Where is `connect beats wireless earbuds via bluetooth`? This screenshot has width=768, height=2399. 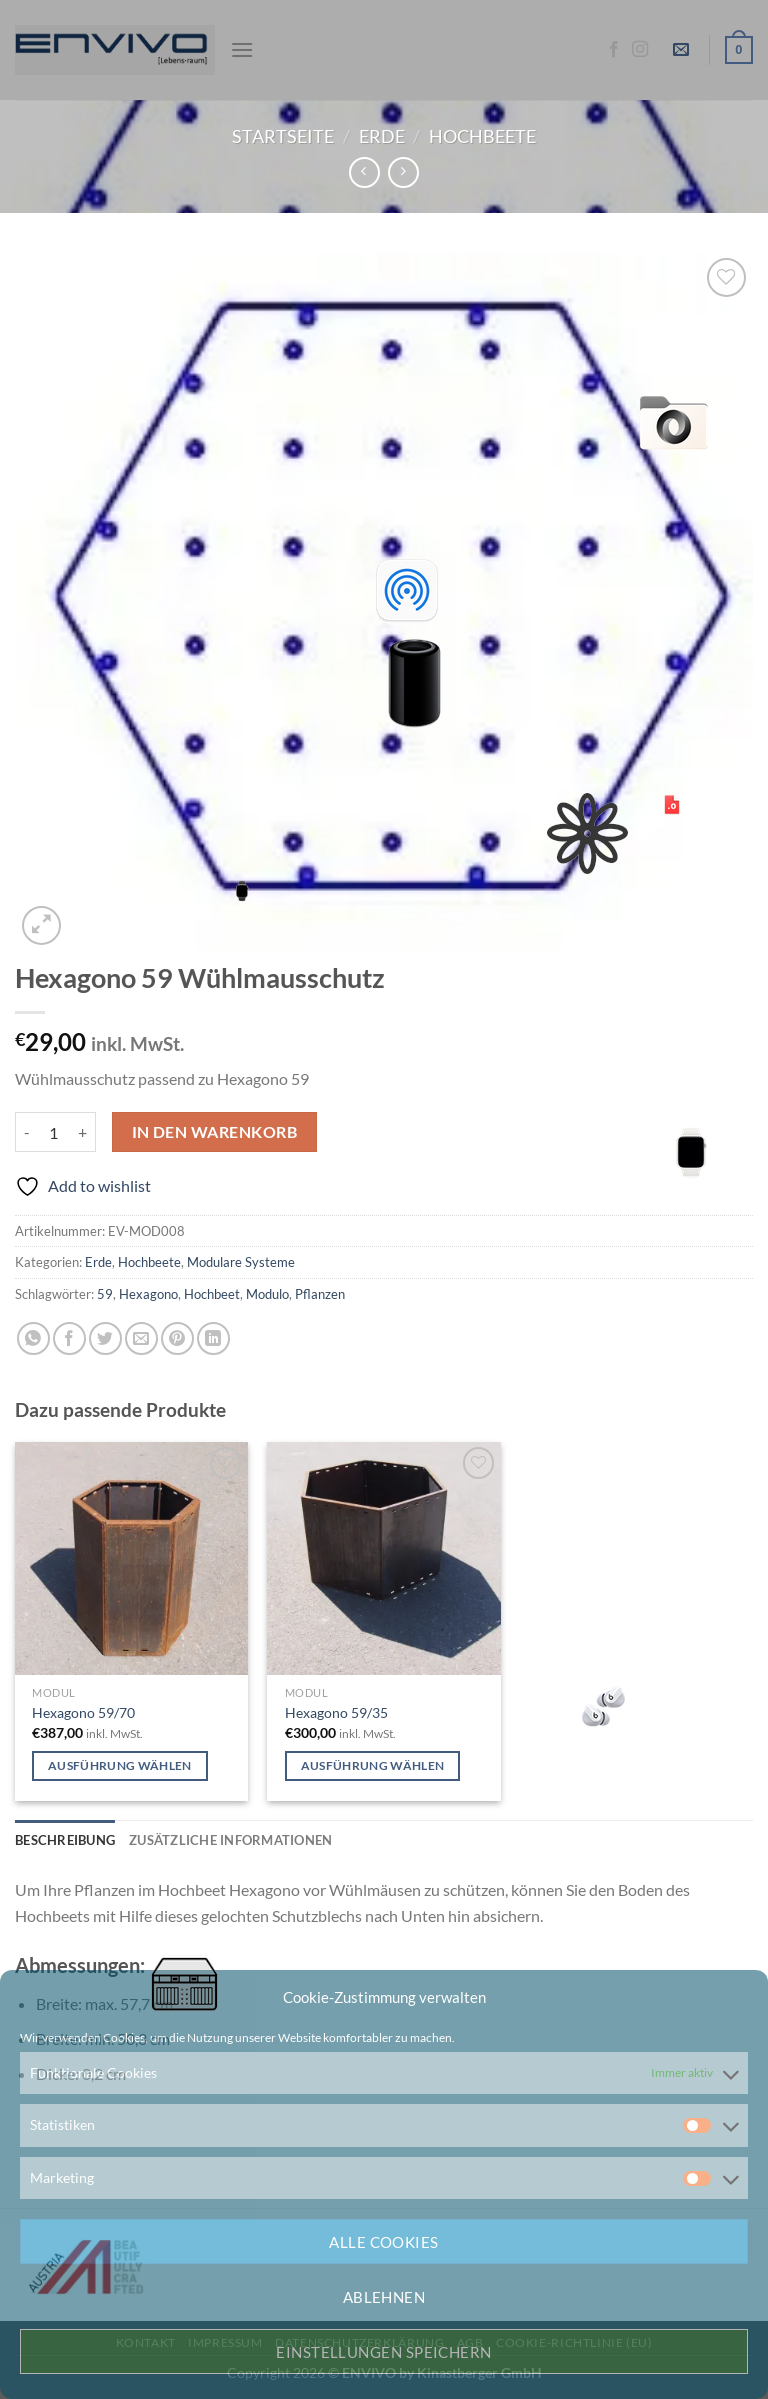
connect beats wireless earbuds via bluetooth is located at coordinates (603, 1706).